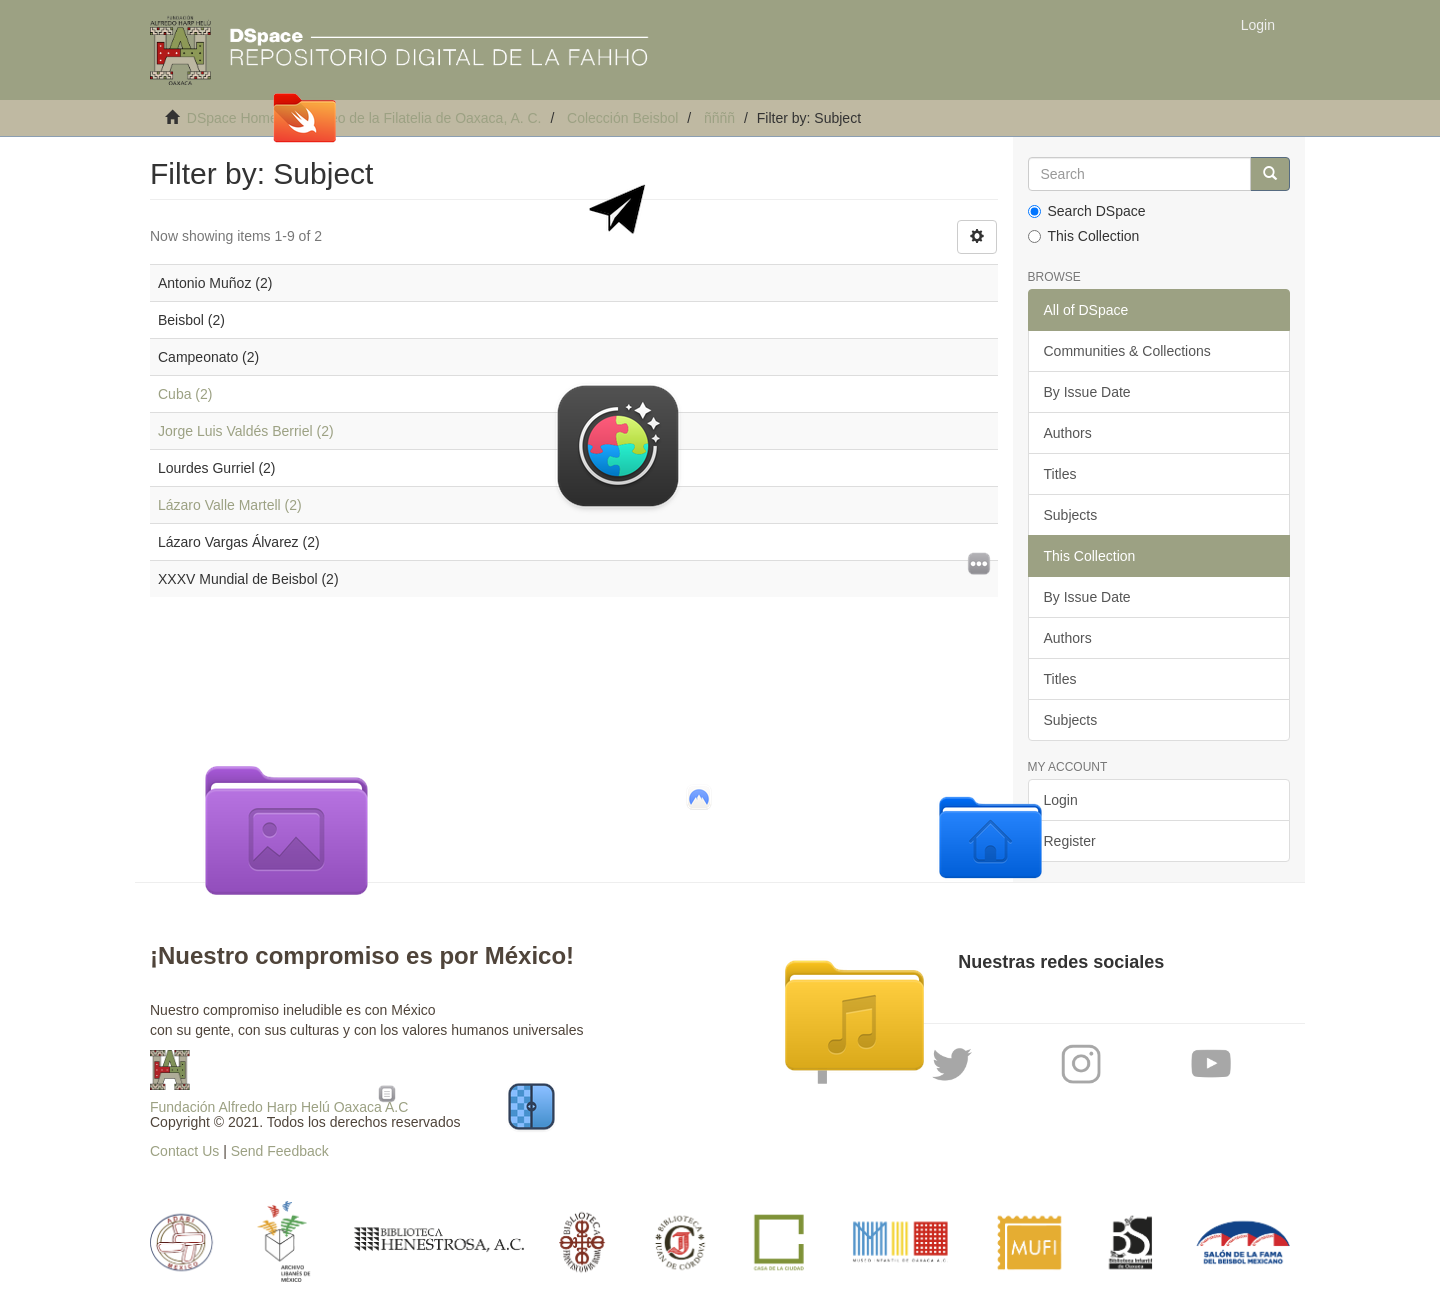 This screenshot has height=1312, width=1440. I want to click on open Upscayl image upscaling app, so click(531, 1106).